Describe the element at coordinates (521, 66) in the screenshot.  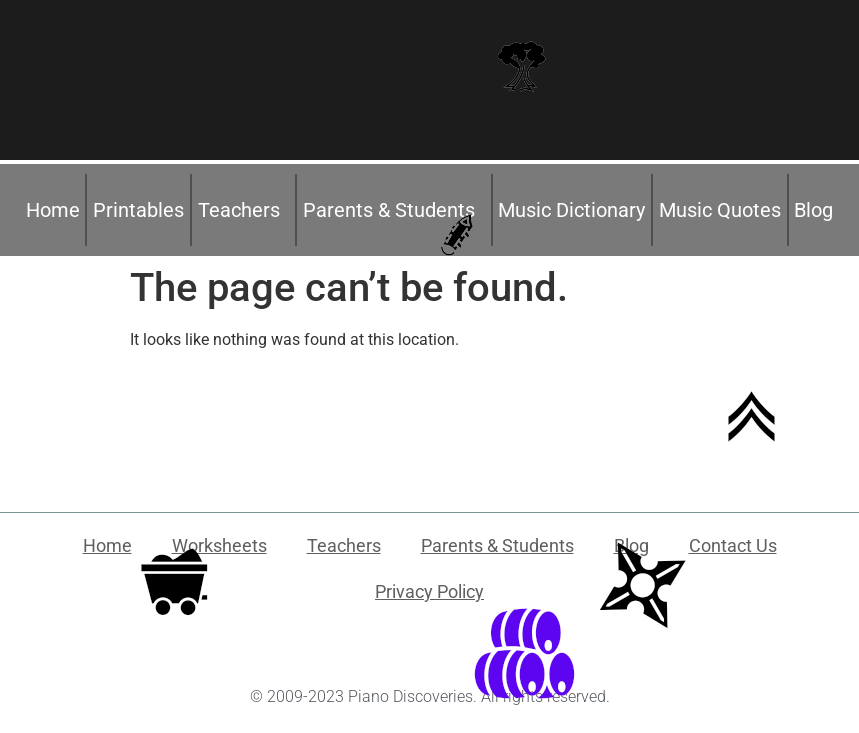
I see `represents nature or environmental features in a game` at that location.